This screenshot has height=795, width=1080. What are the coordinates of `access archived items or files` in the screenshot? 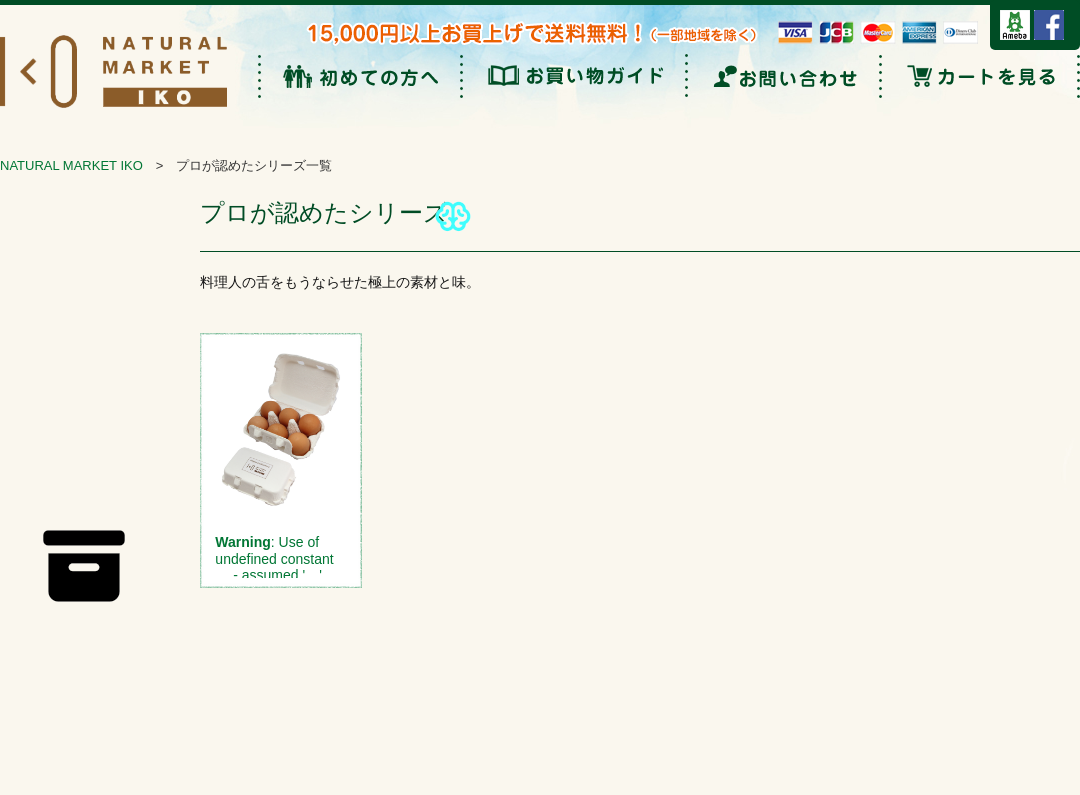 It's located at (84, 566).